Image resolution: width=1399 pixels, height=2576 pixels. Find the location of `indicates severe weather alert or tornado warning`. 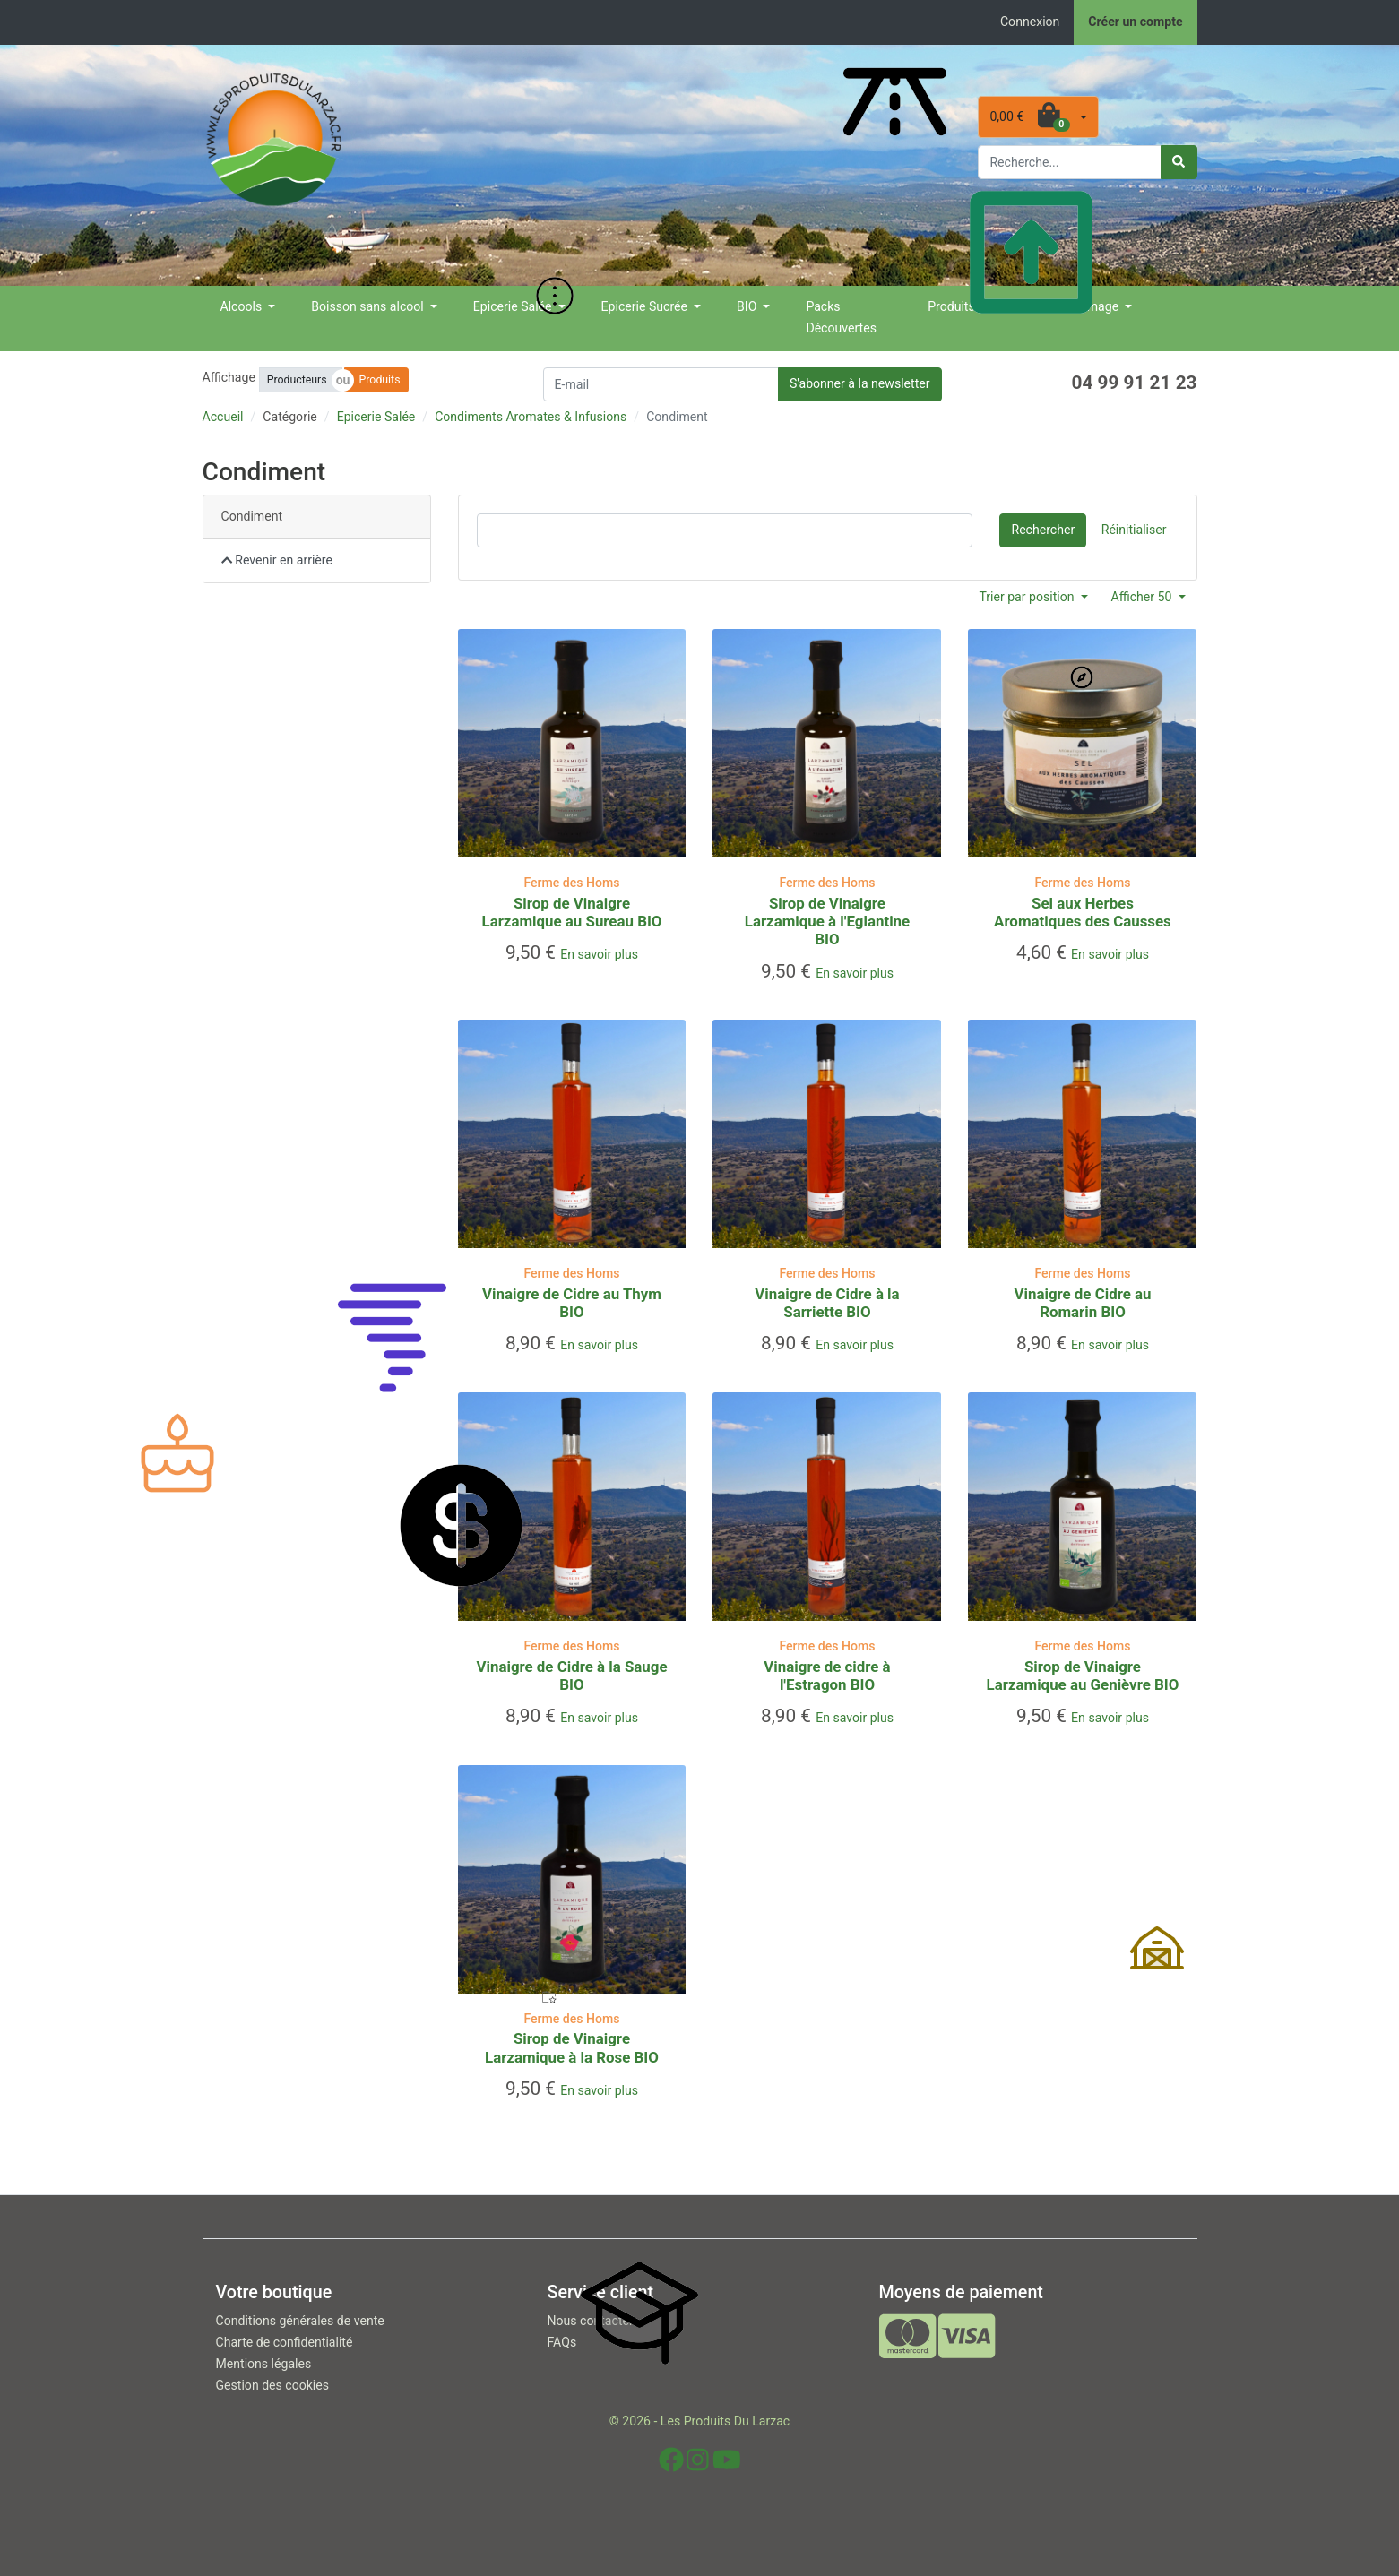

indicates severe weather alert or tornado warning is located at coordinates (392, 1333).